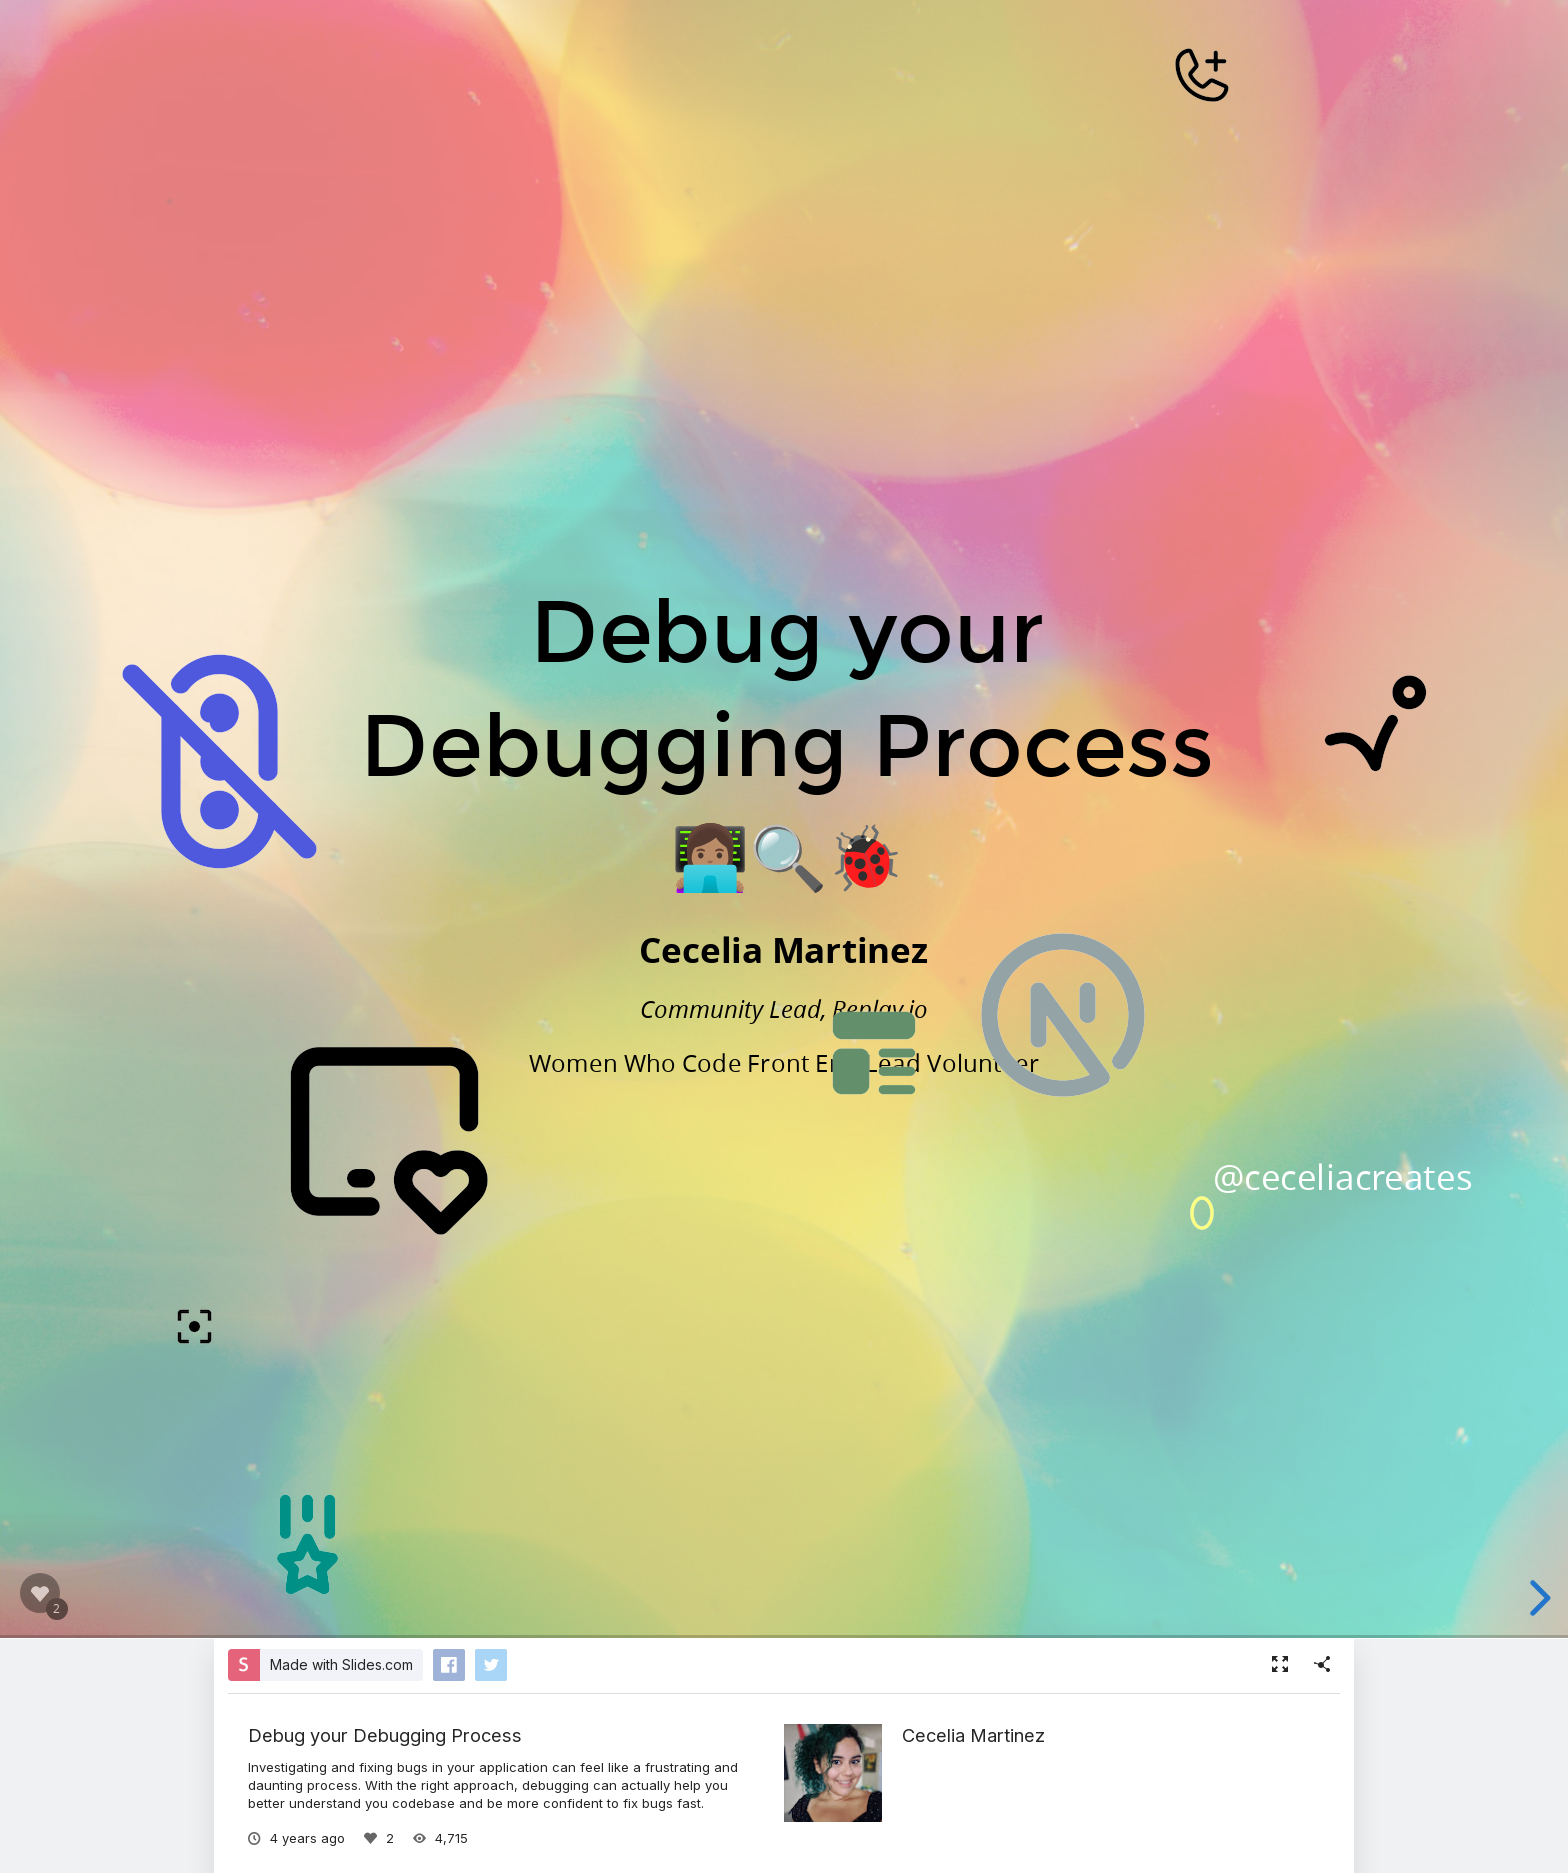 The width and height of the screenshot is (1568, 1873). I want to click on access document templates, so click(874, 1053).